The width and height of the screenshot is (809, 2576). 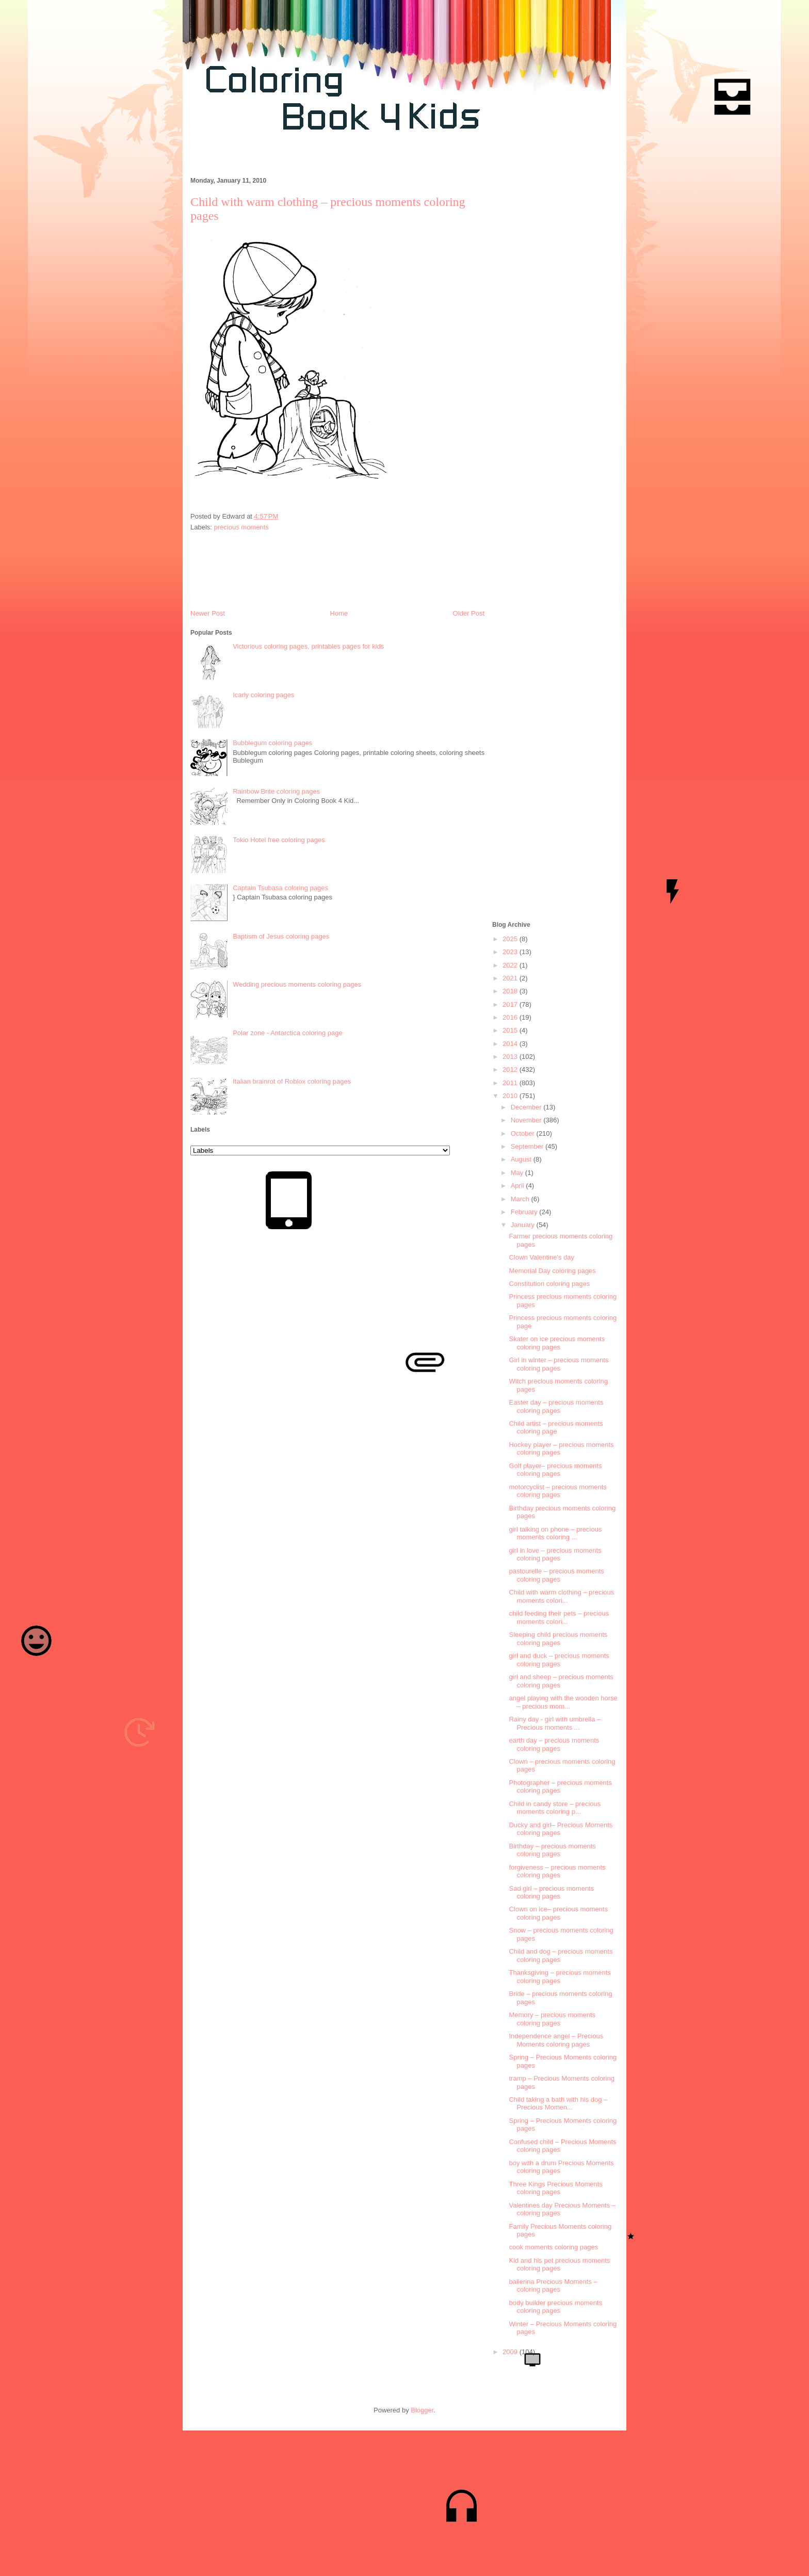 What do you see at coordinates (424, 1362) in the screenshot?
I see `attach a file to your message` at bounding box center [424, 1362].